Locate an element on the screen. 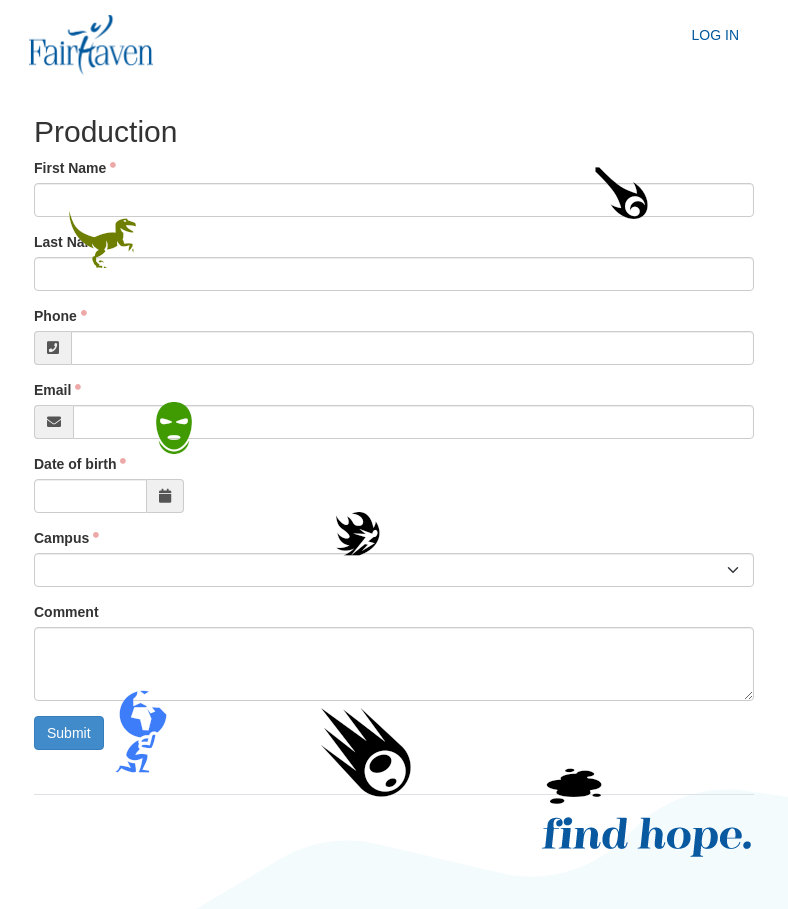 The image size is (788, 909). indicates a falling or dropping game element is located at coordinates (366, 752).